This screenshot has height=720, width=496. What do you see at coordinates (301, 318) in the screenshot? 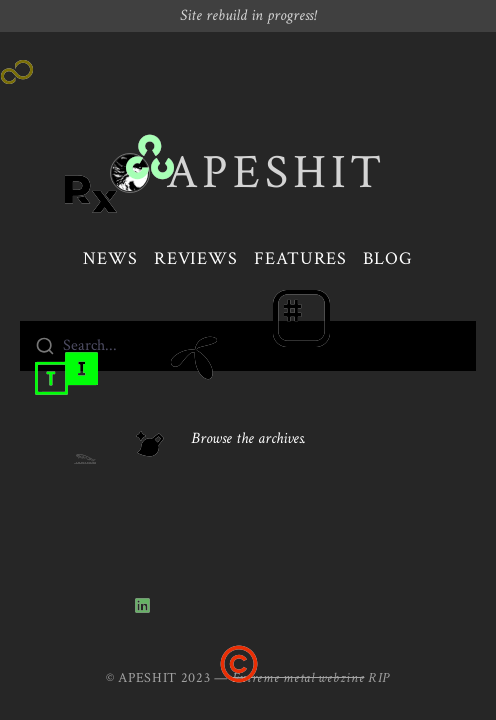
I see `open stackedit markdown editor` at bounding box center [301, 318].